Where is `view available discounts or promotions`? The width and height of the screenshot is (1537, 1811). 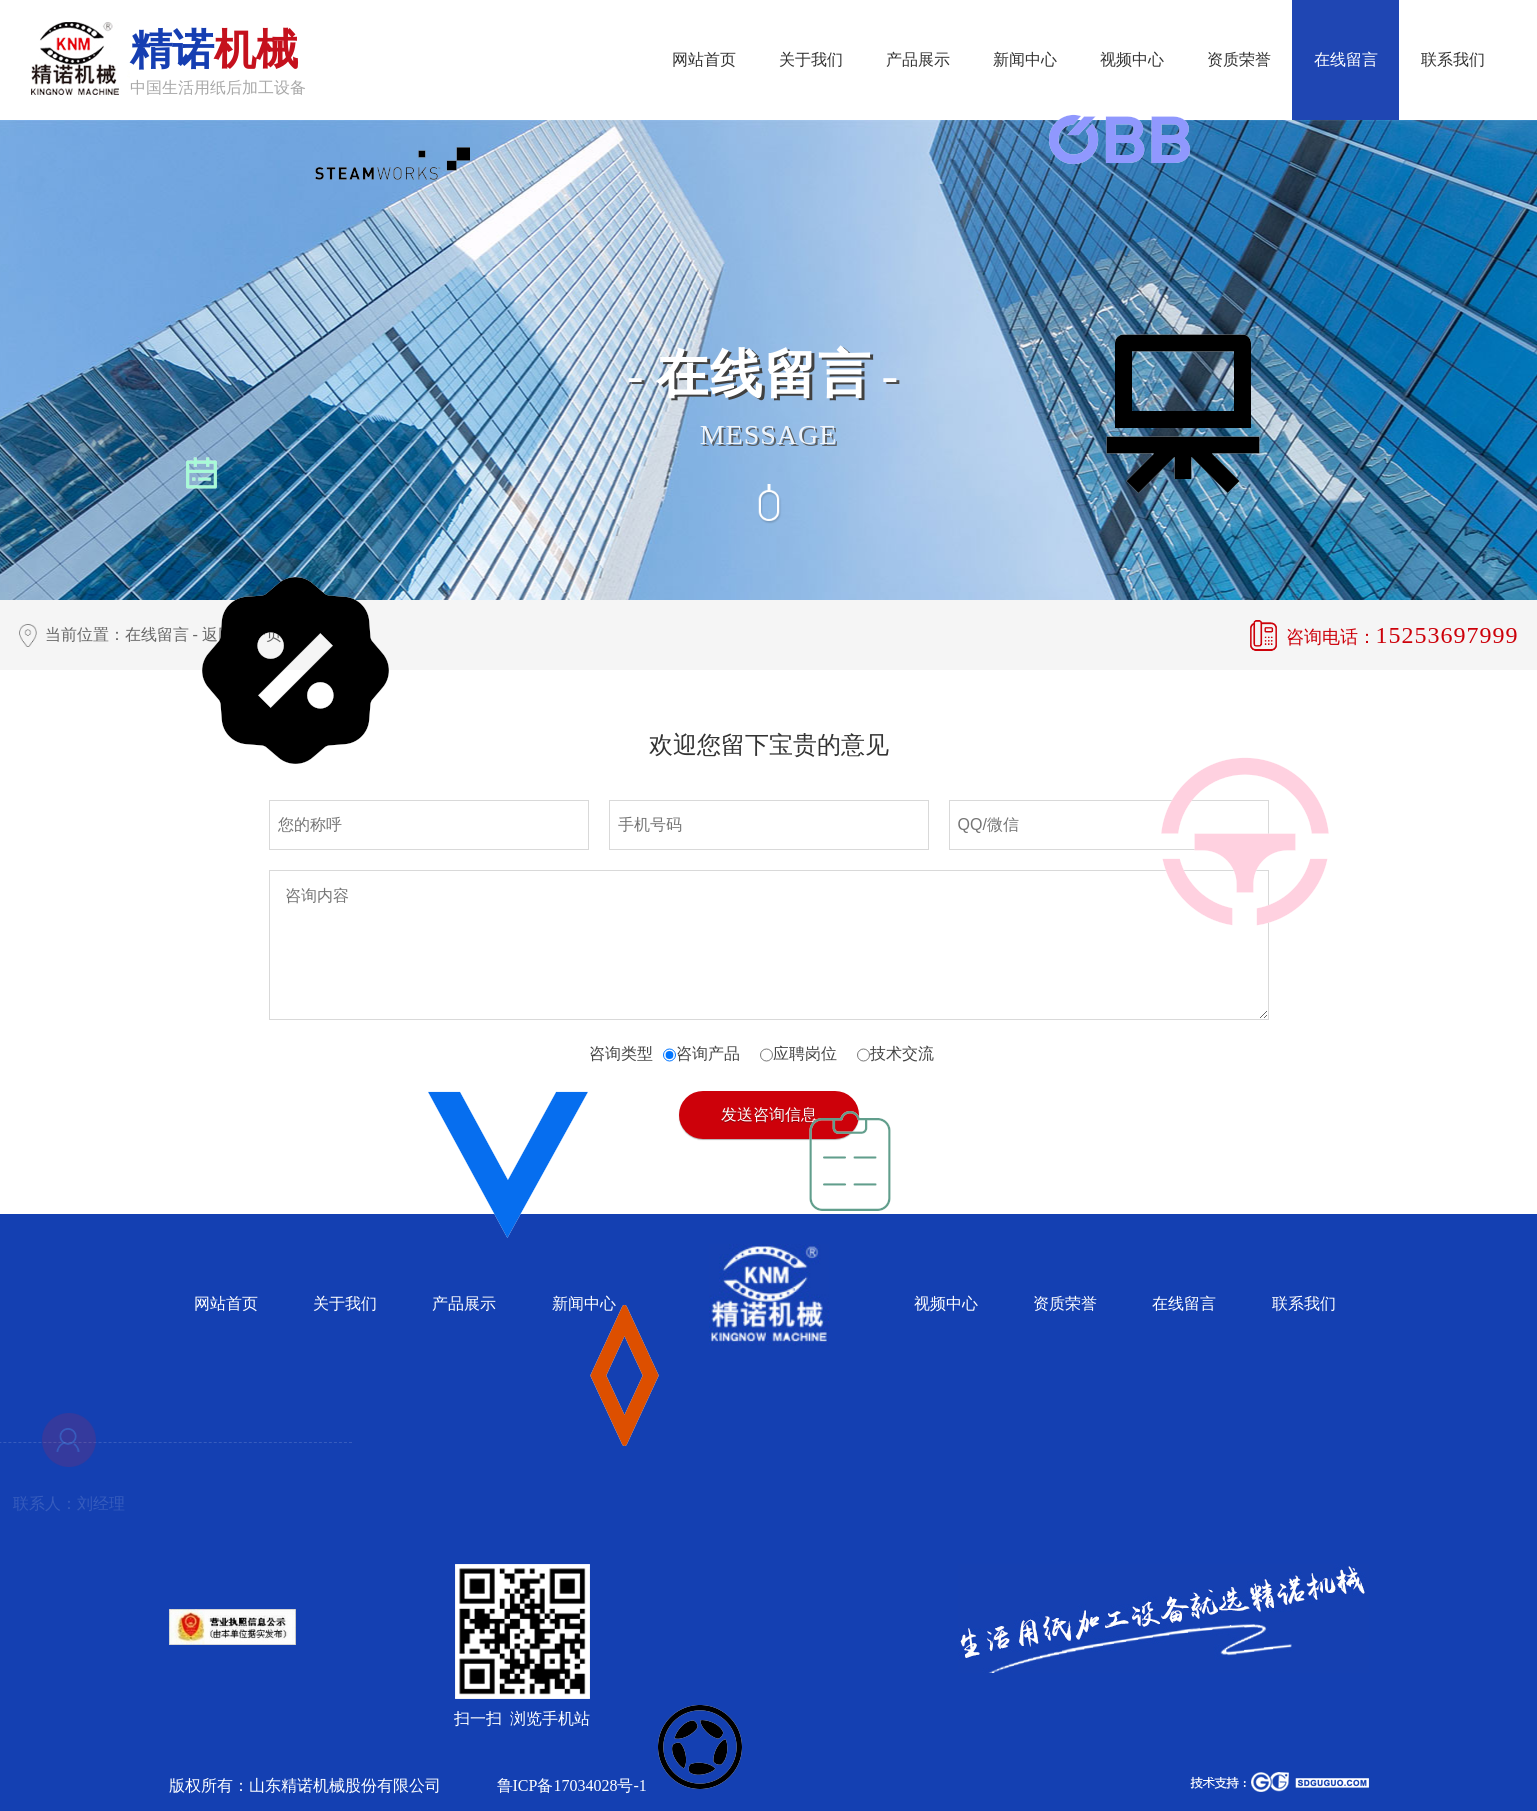
view available discounts or promotions is located at coordinates (295, 670).